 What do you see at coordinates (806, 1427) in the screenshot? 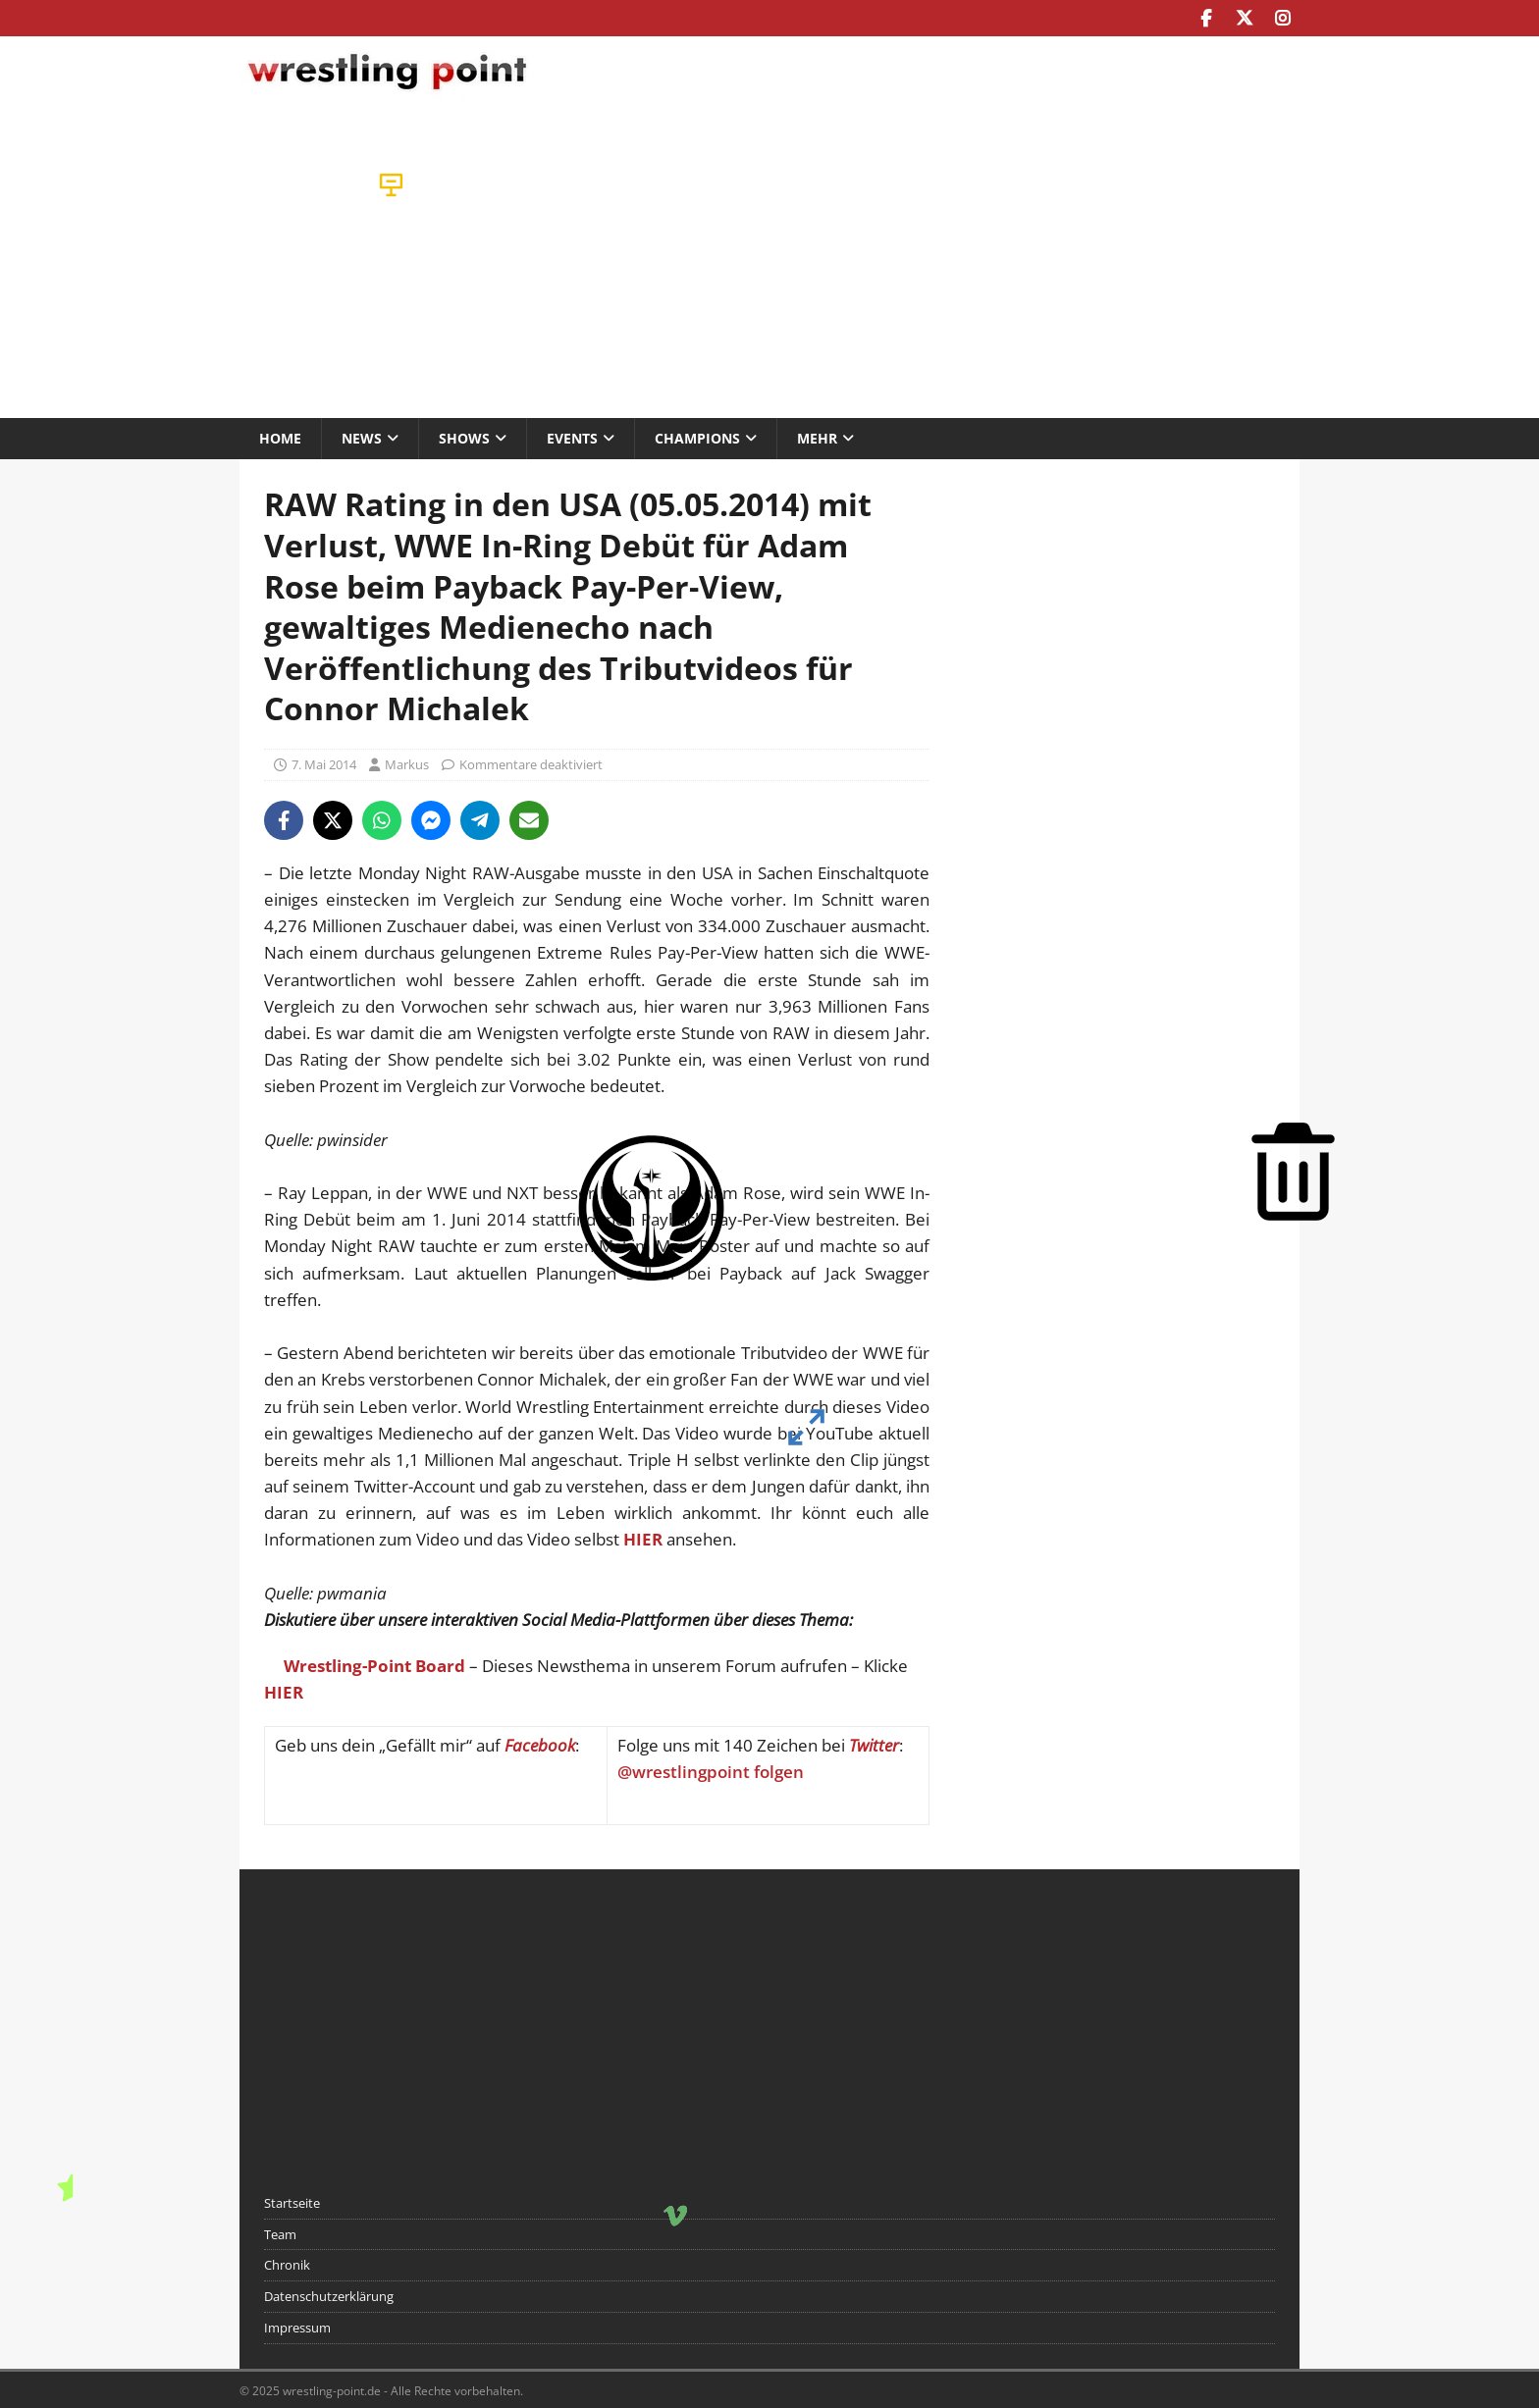
I see `expand content to full screen` at bounding box center [806, 1427].